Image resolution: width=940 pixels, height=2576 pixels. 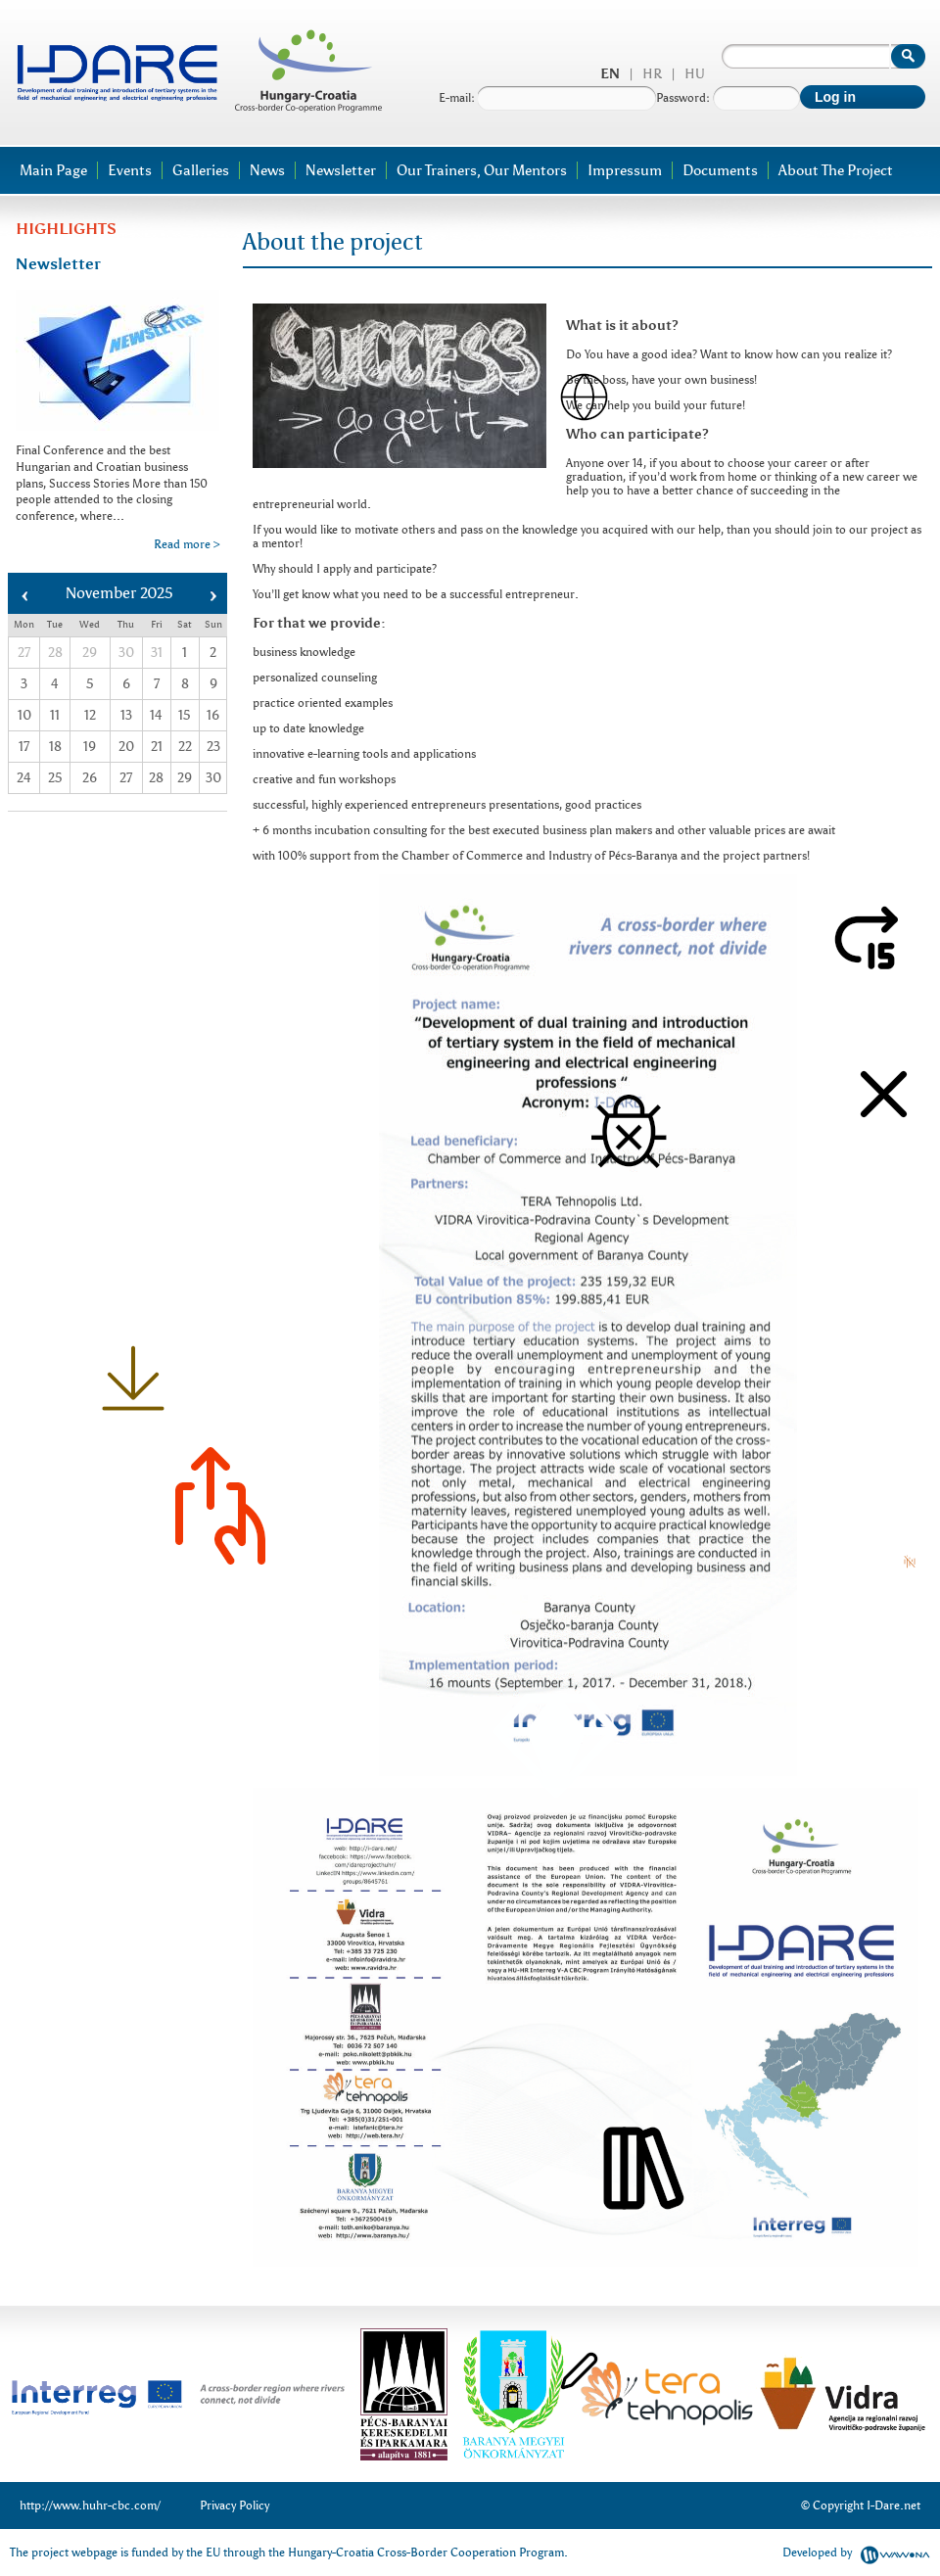 I want to click on deposit or add funds to account, so click(x=214, y=1506).